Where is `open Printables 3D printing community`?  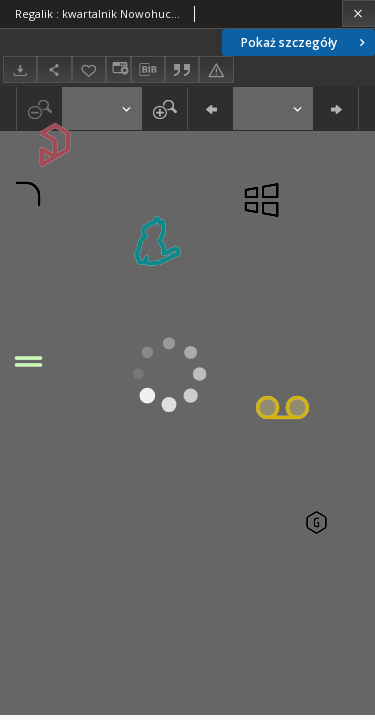
open Printables 3D printing community is located at coordinates (55, 145).